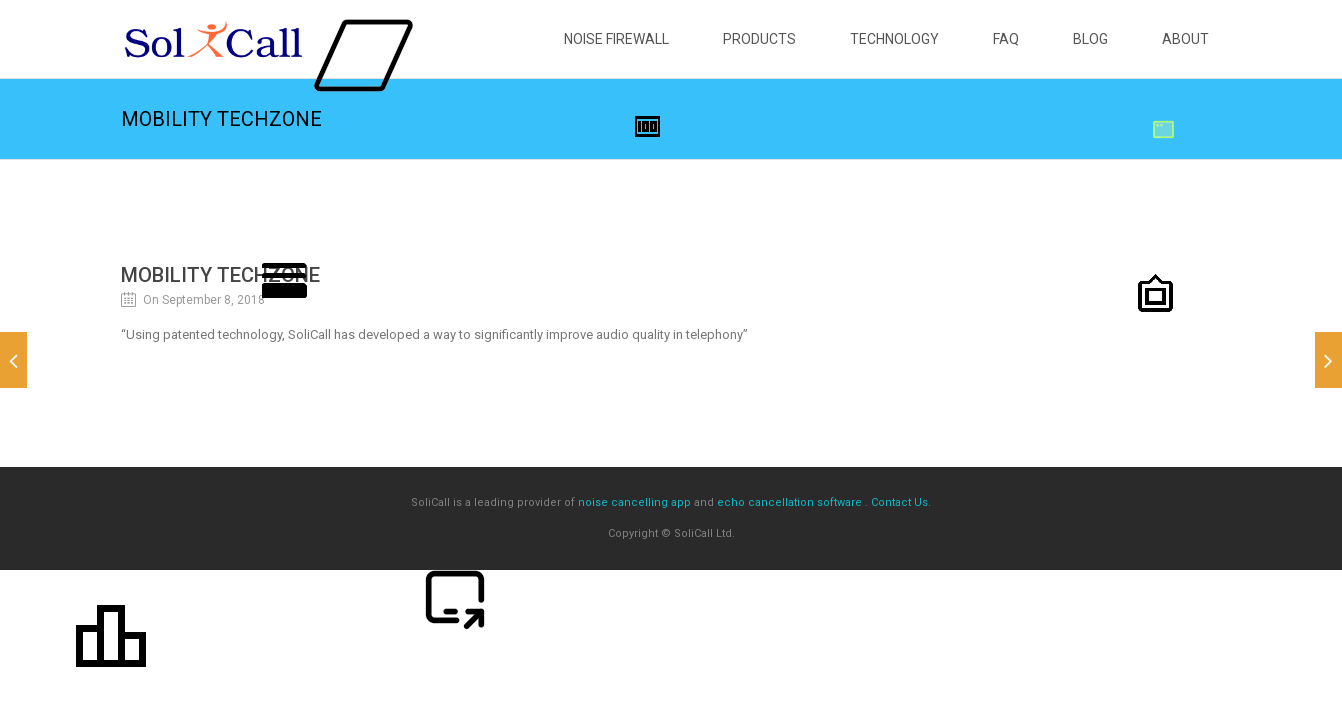 The width and height of the screenshot is (1342, 720). What do you see at coordinates (363, 55) in the screenshot?
I see `insert a parallelogram shape` at bounding box center [363, 55].